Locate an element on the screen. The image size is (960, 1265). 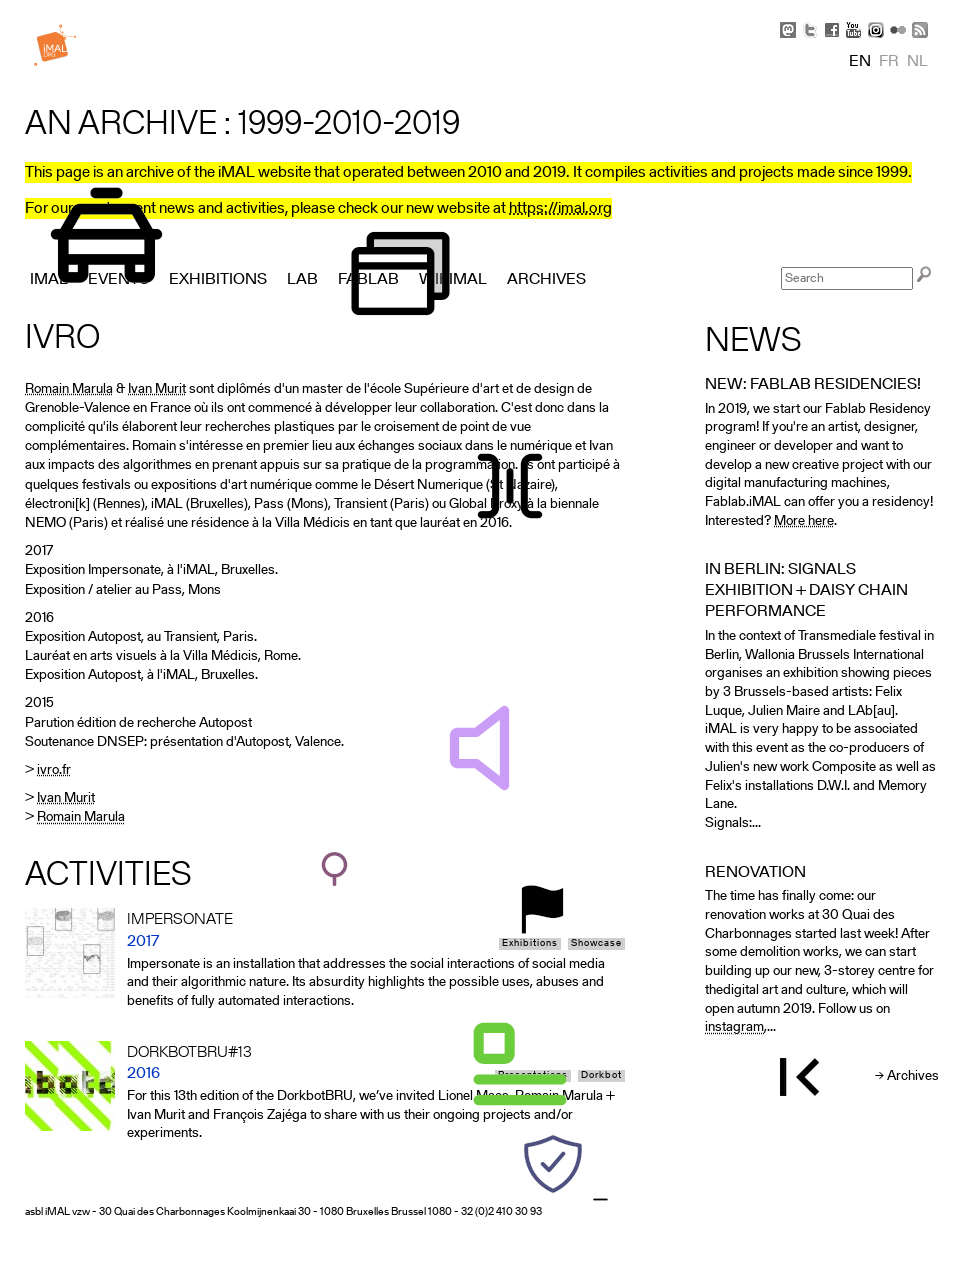
flag or mark an item for follow-up is located at coordinates (542, 909).